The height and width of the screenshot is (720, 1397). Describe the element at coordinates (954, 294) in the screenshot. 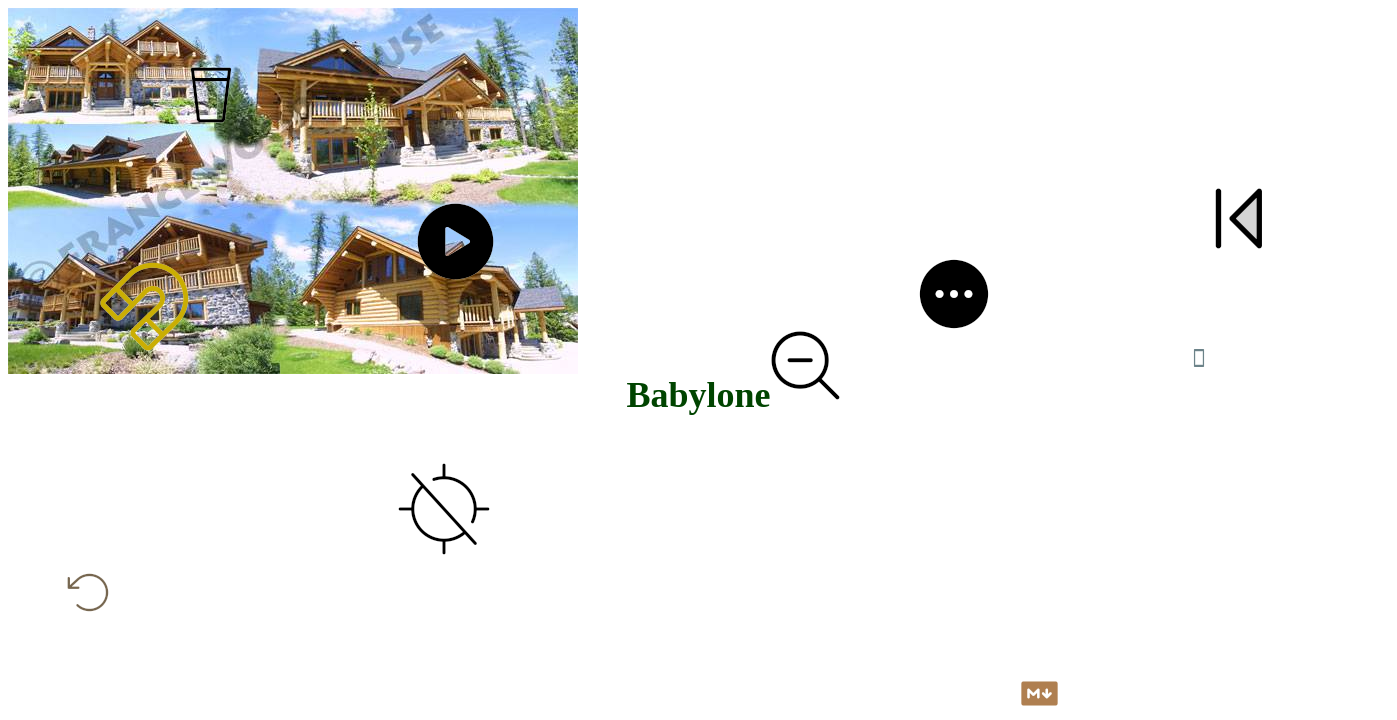

I see `access more options or actions` at that location.